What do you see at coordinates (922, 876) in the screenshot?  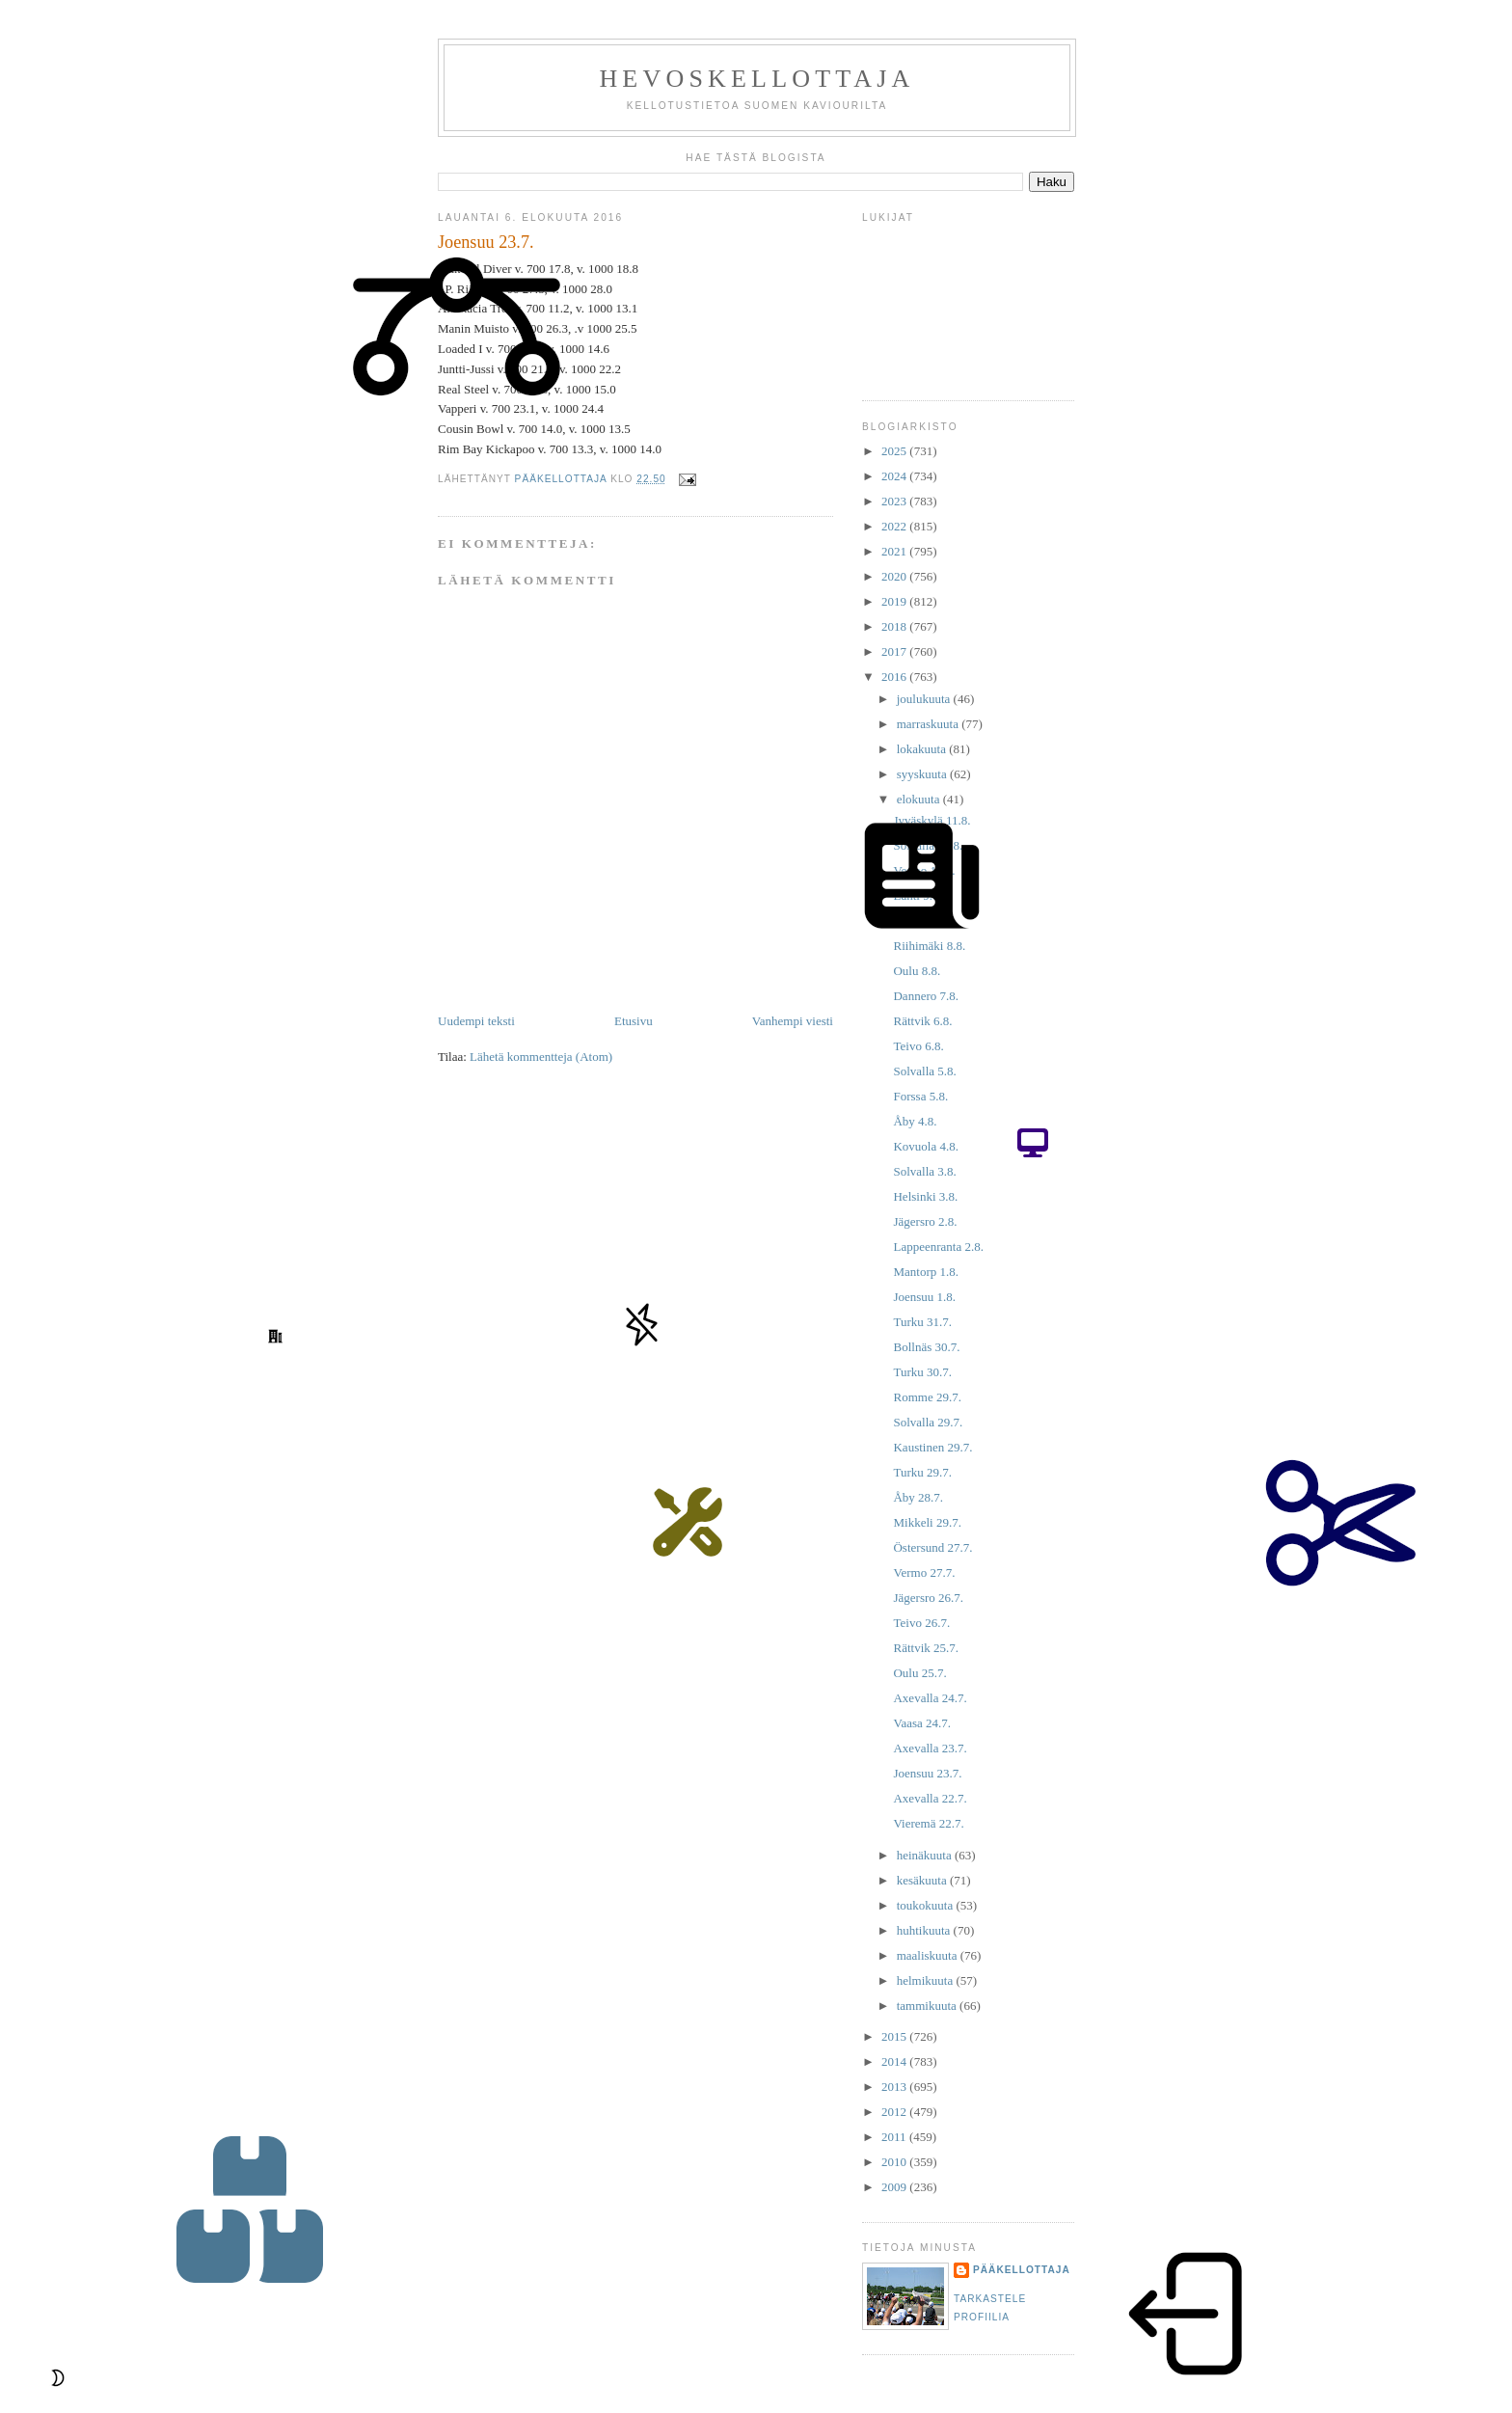 I see `view news articles or updates` at bounding box center [922, 876].